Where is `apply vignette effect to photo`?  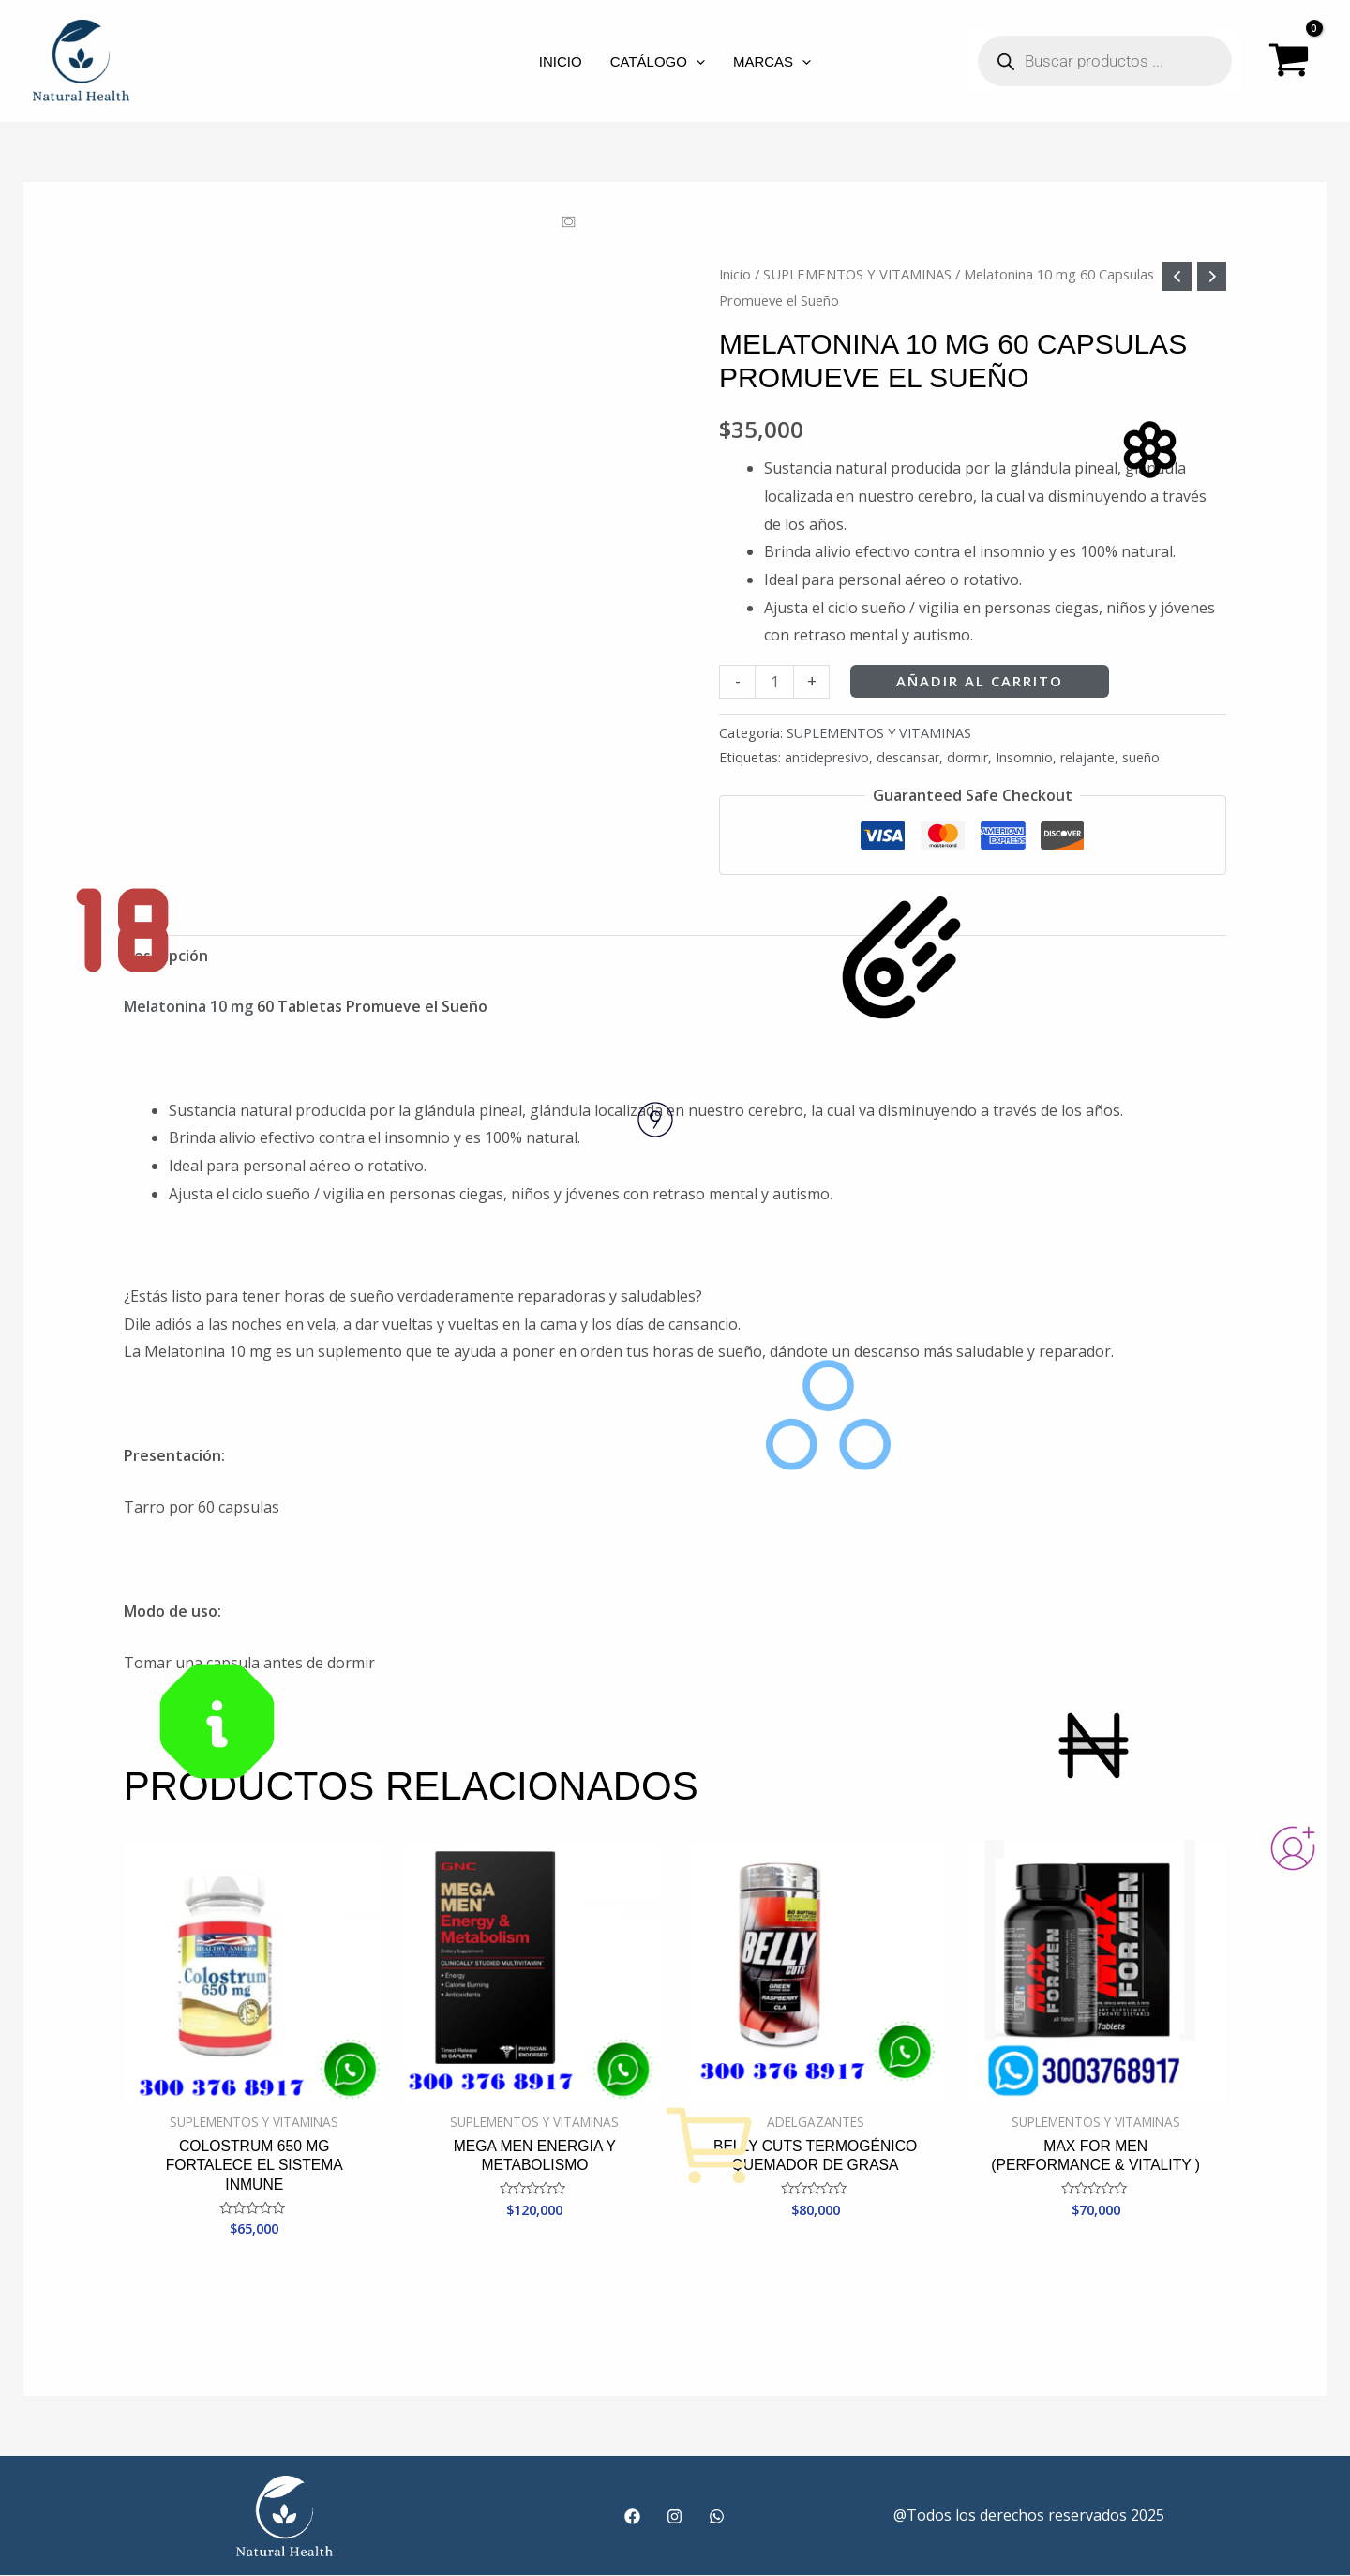 apply vignette effect to photo is located at coordinates (568, 221).